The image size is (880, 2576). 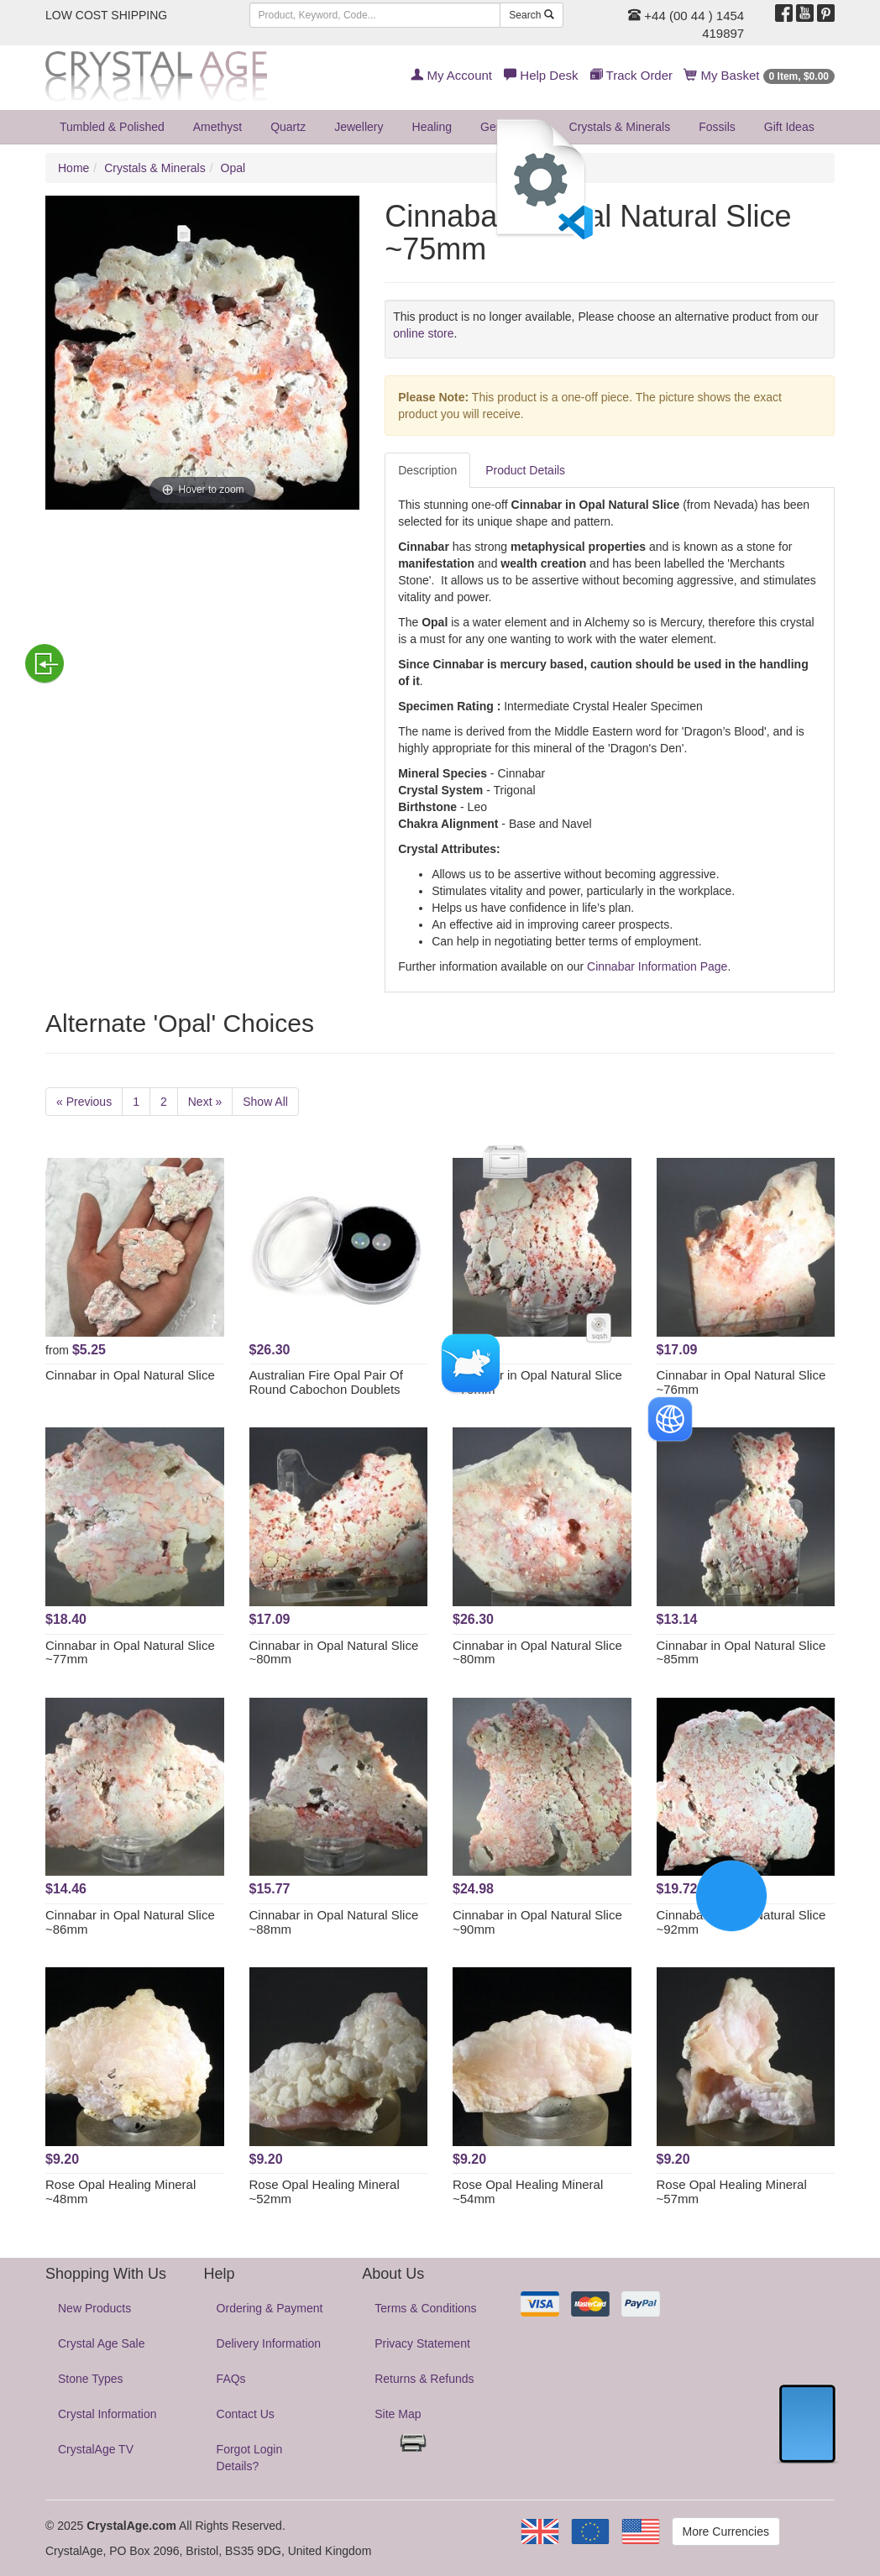 What do you see at coordinates (505, 1162) in the screenshot?
I see `print document using postscript printer` at bounding box center [505, 1162].